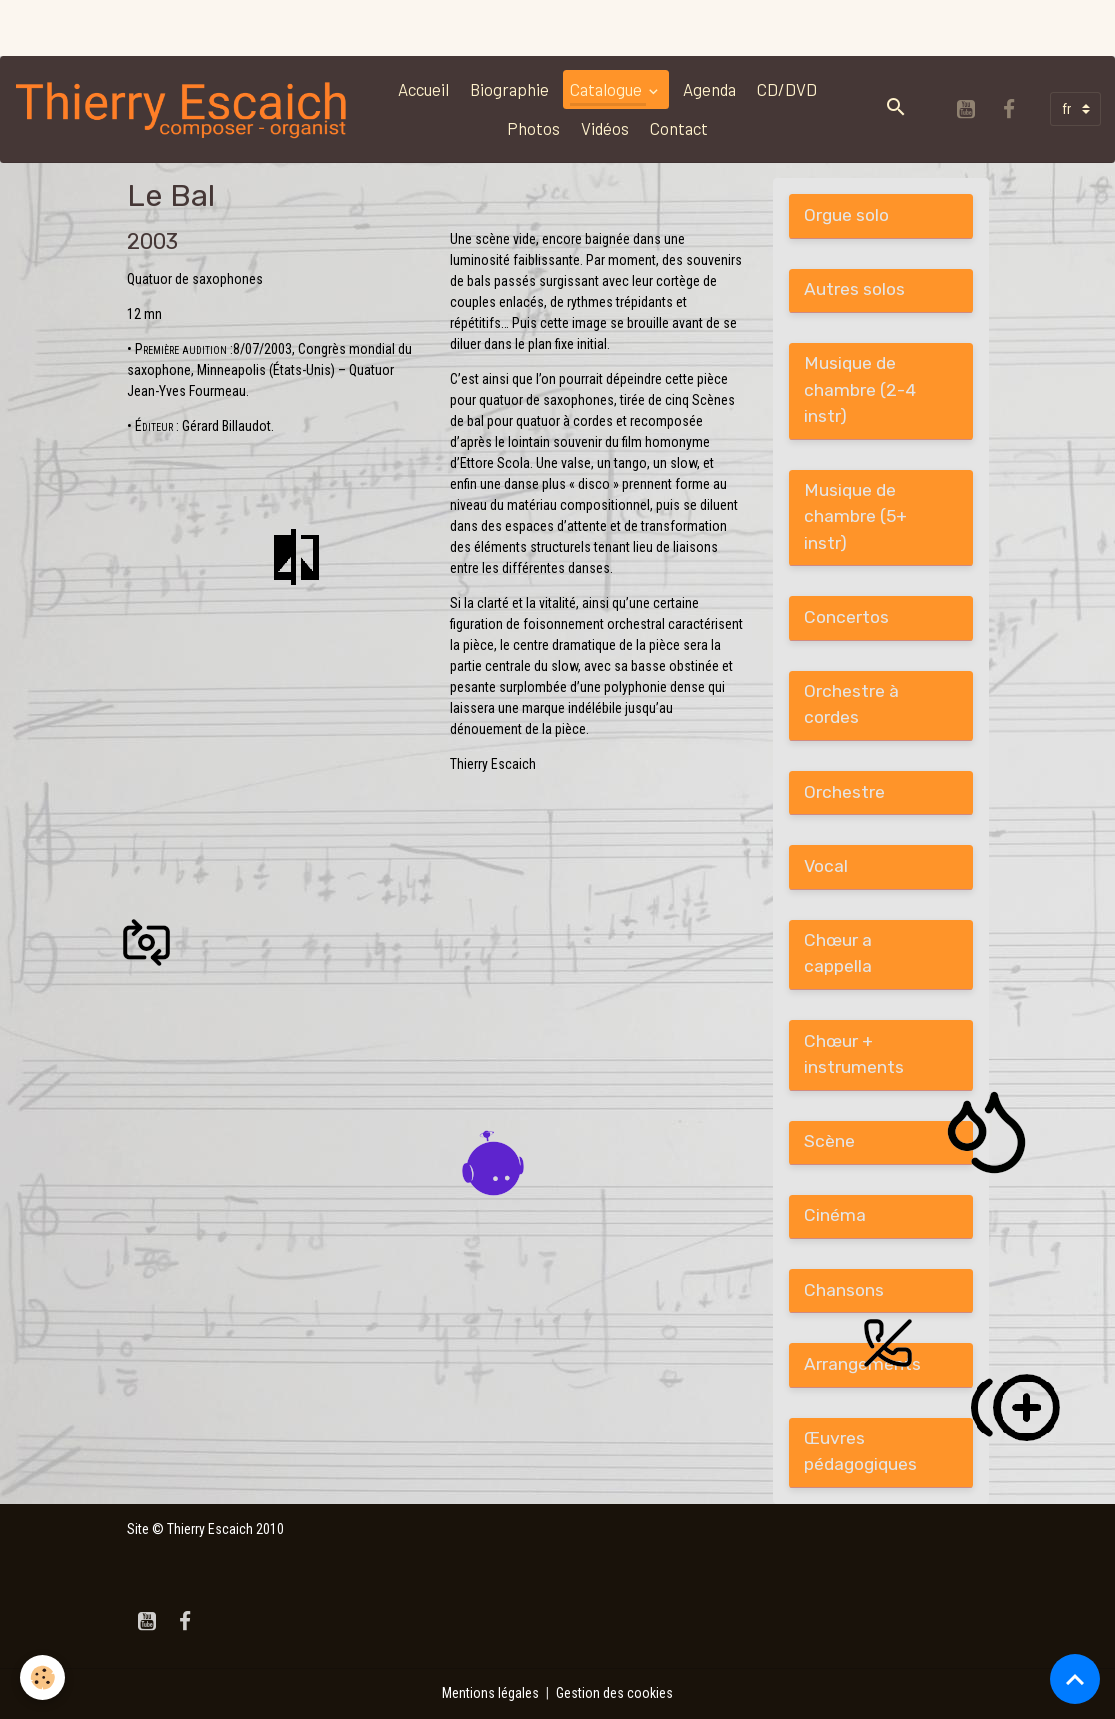  I want to click on duplicate or copy a control point, so click(1015, 1407).